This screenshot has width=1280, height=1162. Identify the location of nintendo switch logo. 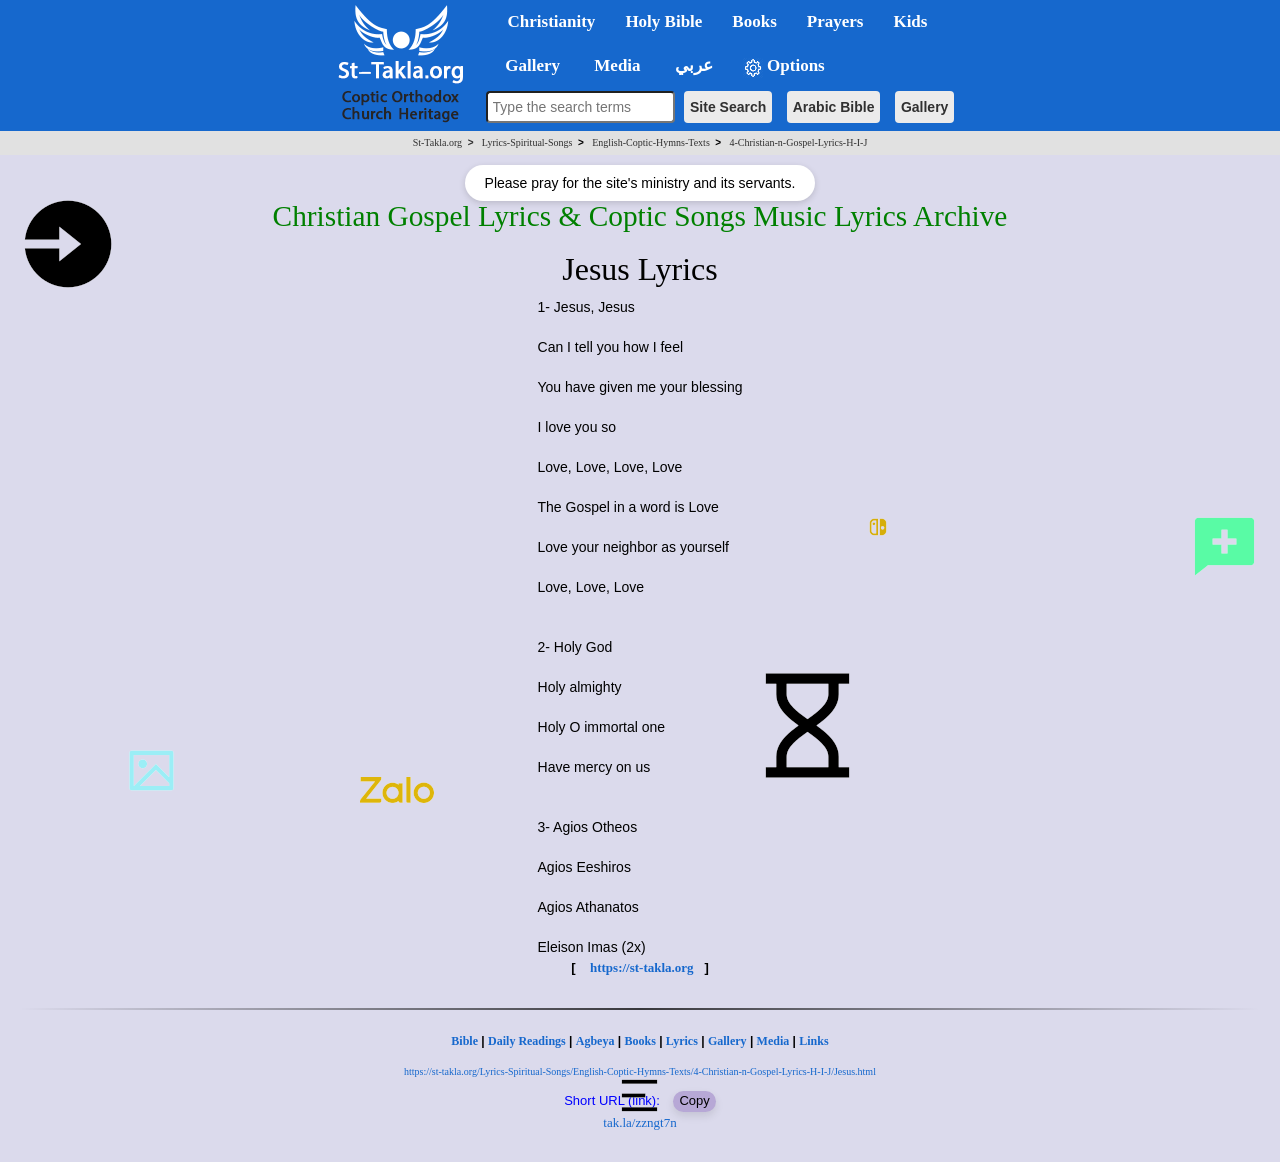
(878, 527).